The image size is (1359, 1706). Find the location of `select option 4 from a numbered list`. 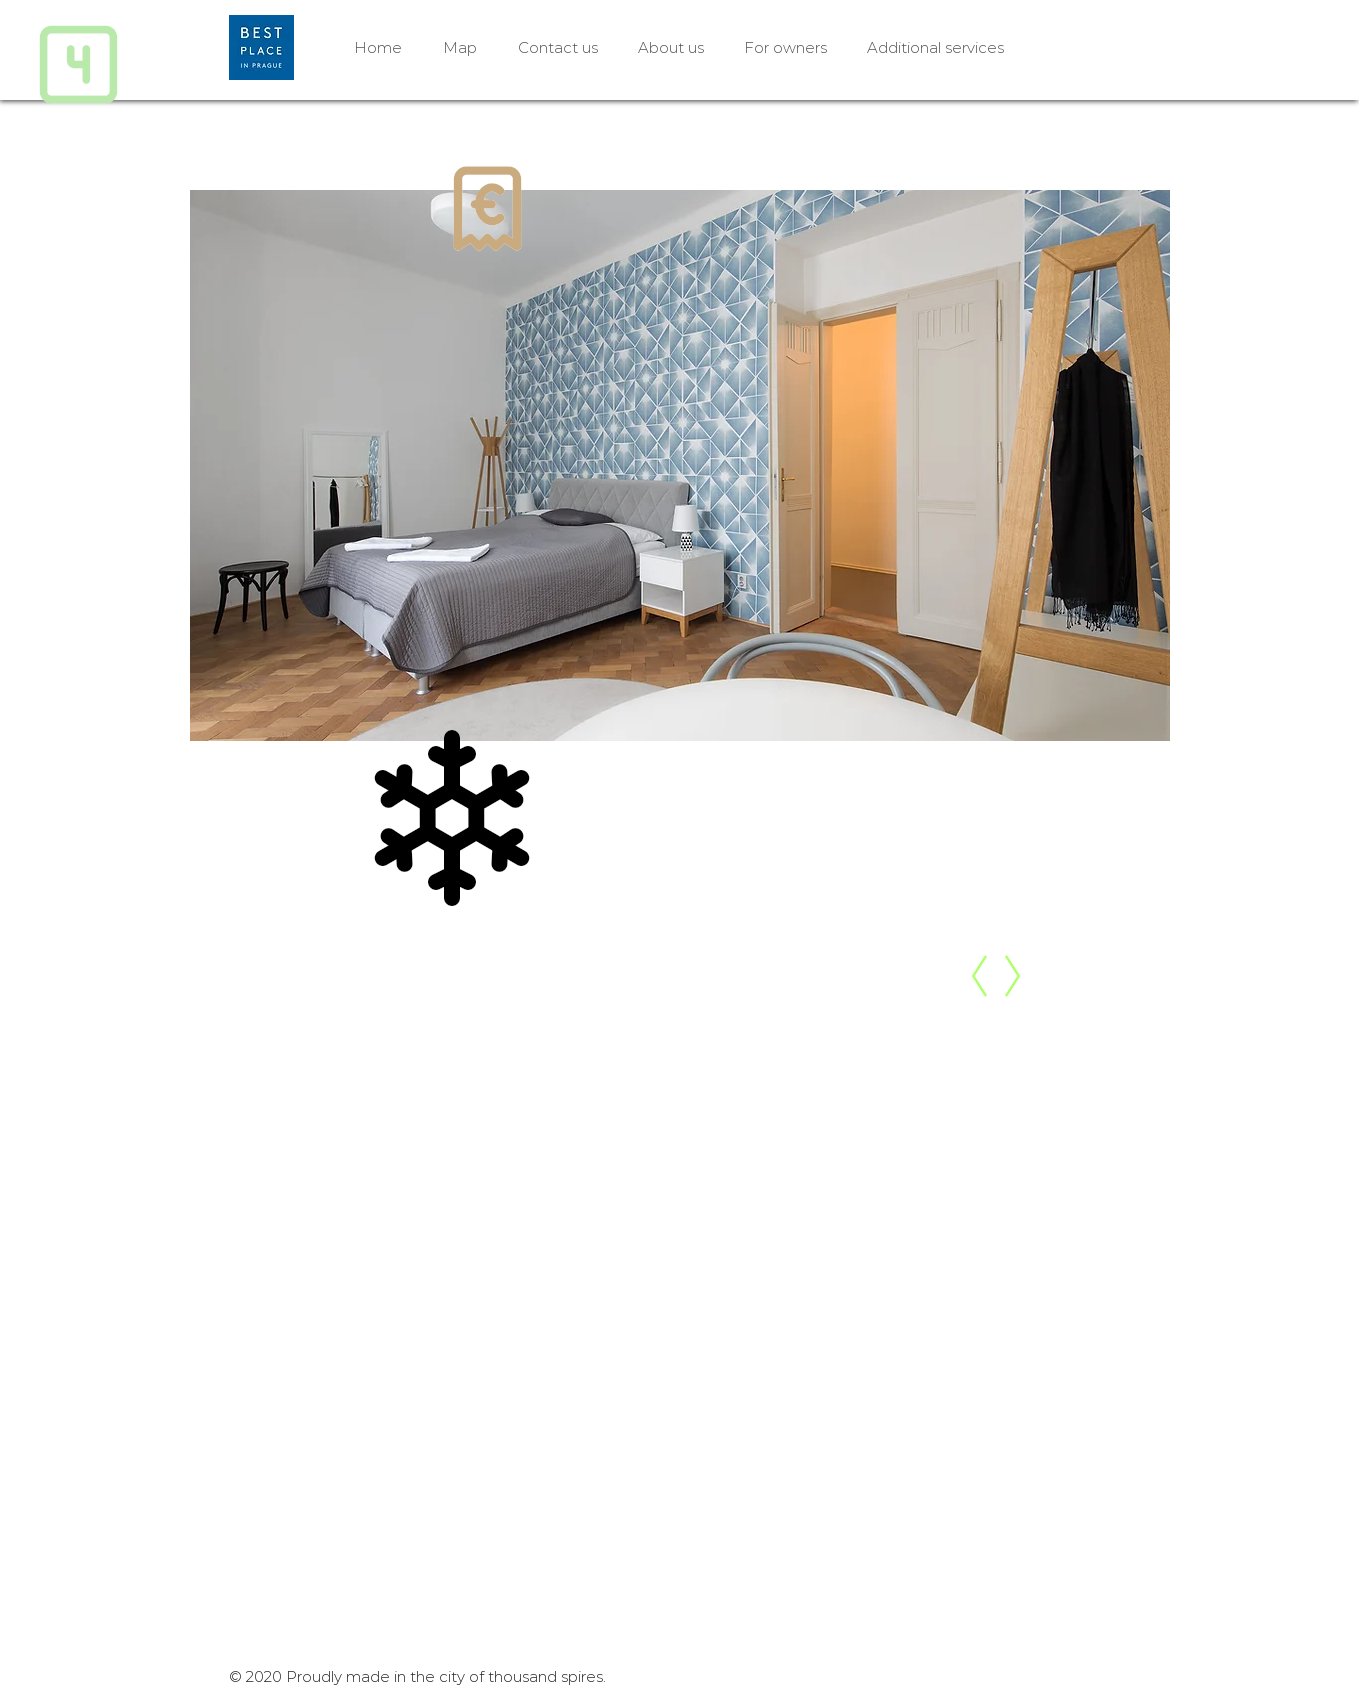

select option 4 from a numbered list is located at coordinates (78, 64).